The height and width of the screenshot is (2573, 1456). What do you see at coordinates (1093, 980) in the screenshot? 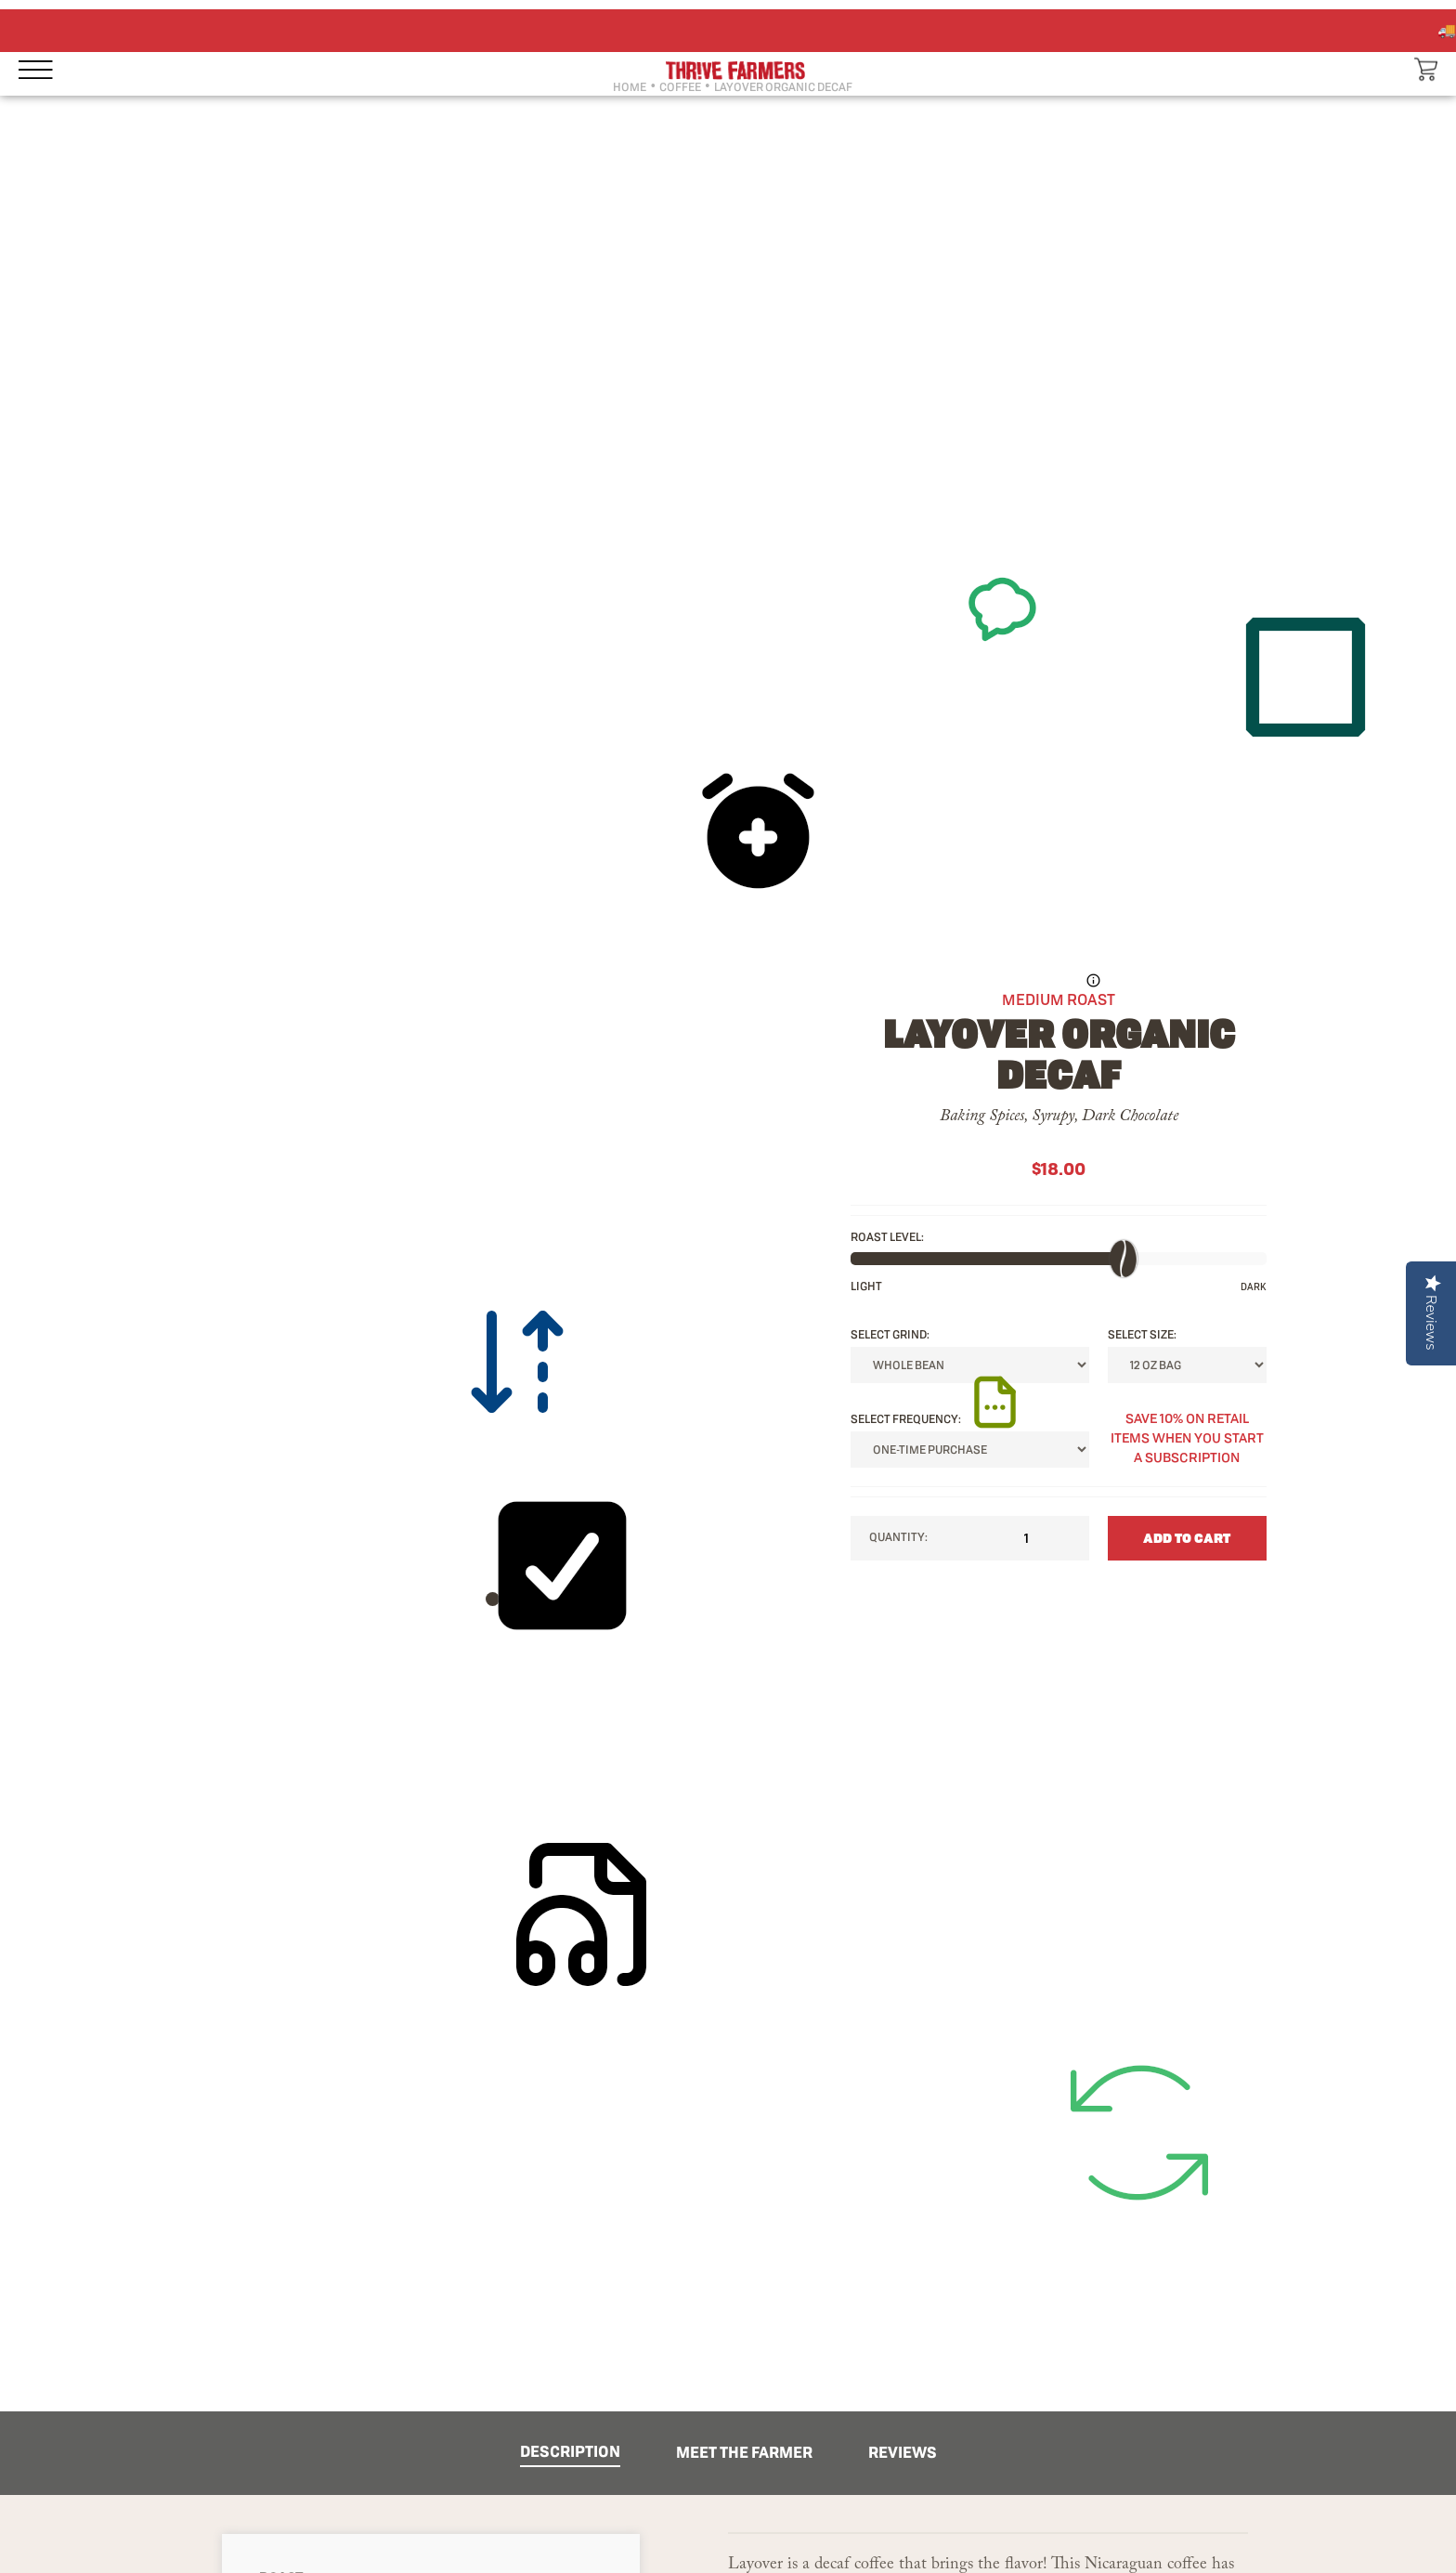
I see `view more information or details` at bounding box center [1093, 980].